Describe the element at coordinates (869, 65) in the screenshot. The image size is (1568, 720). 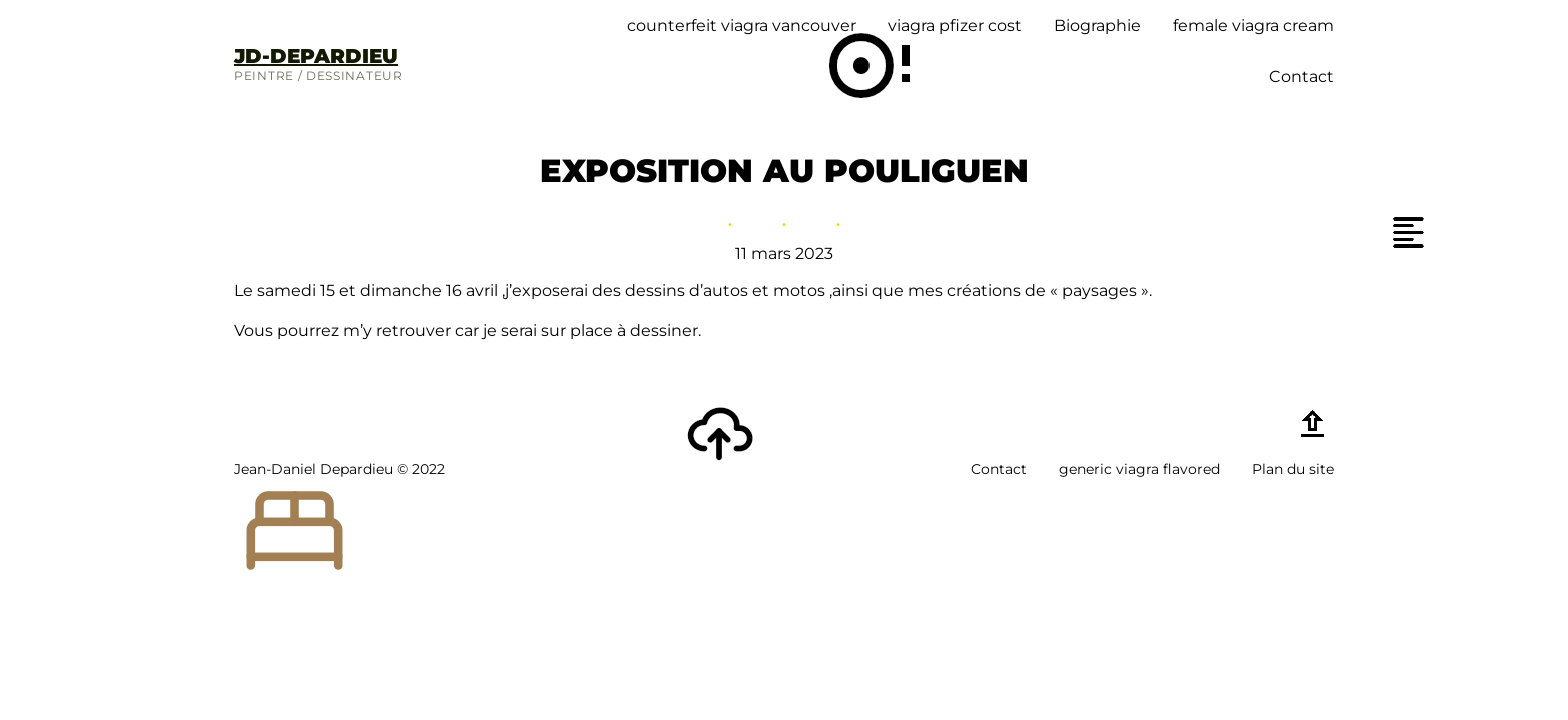
I see `indicates storage disc is full` at that location.